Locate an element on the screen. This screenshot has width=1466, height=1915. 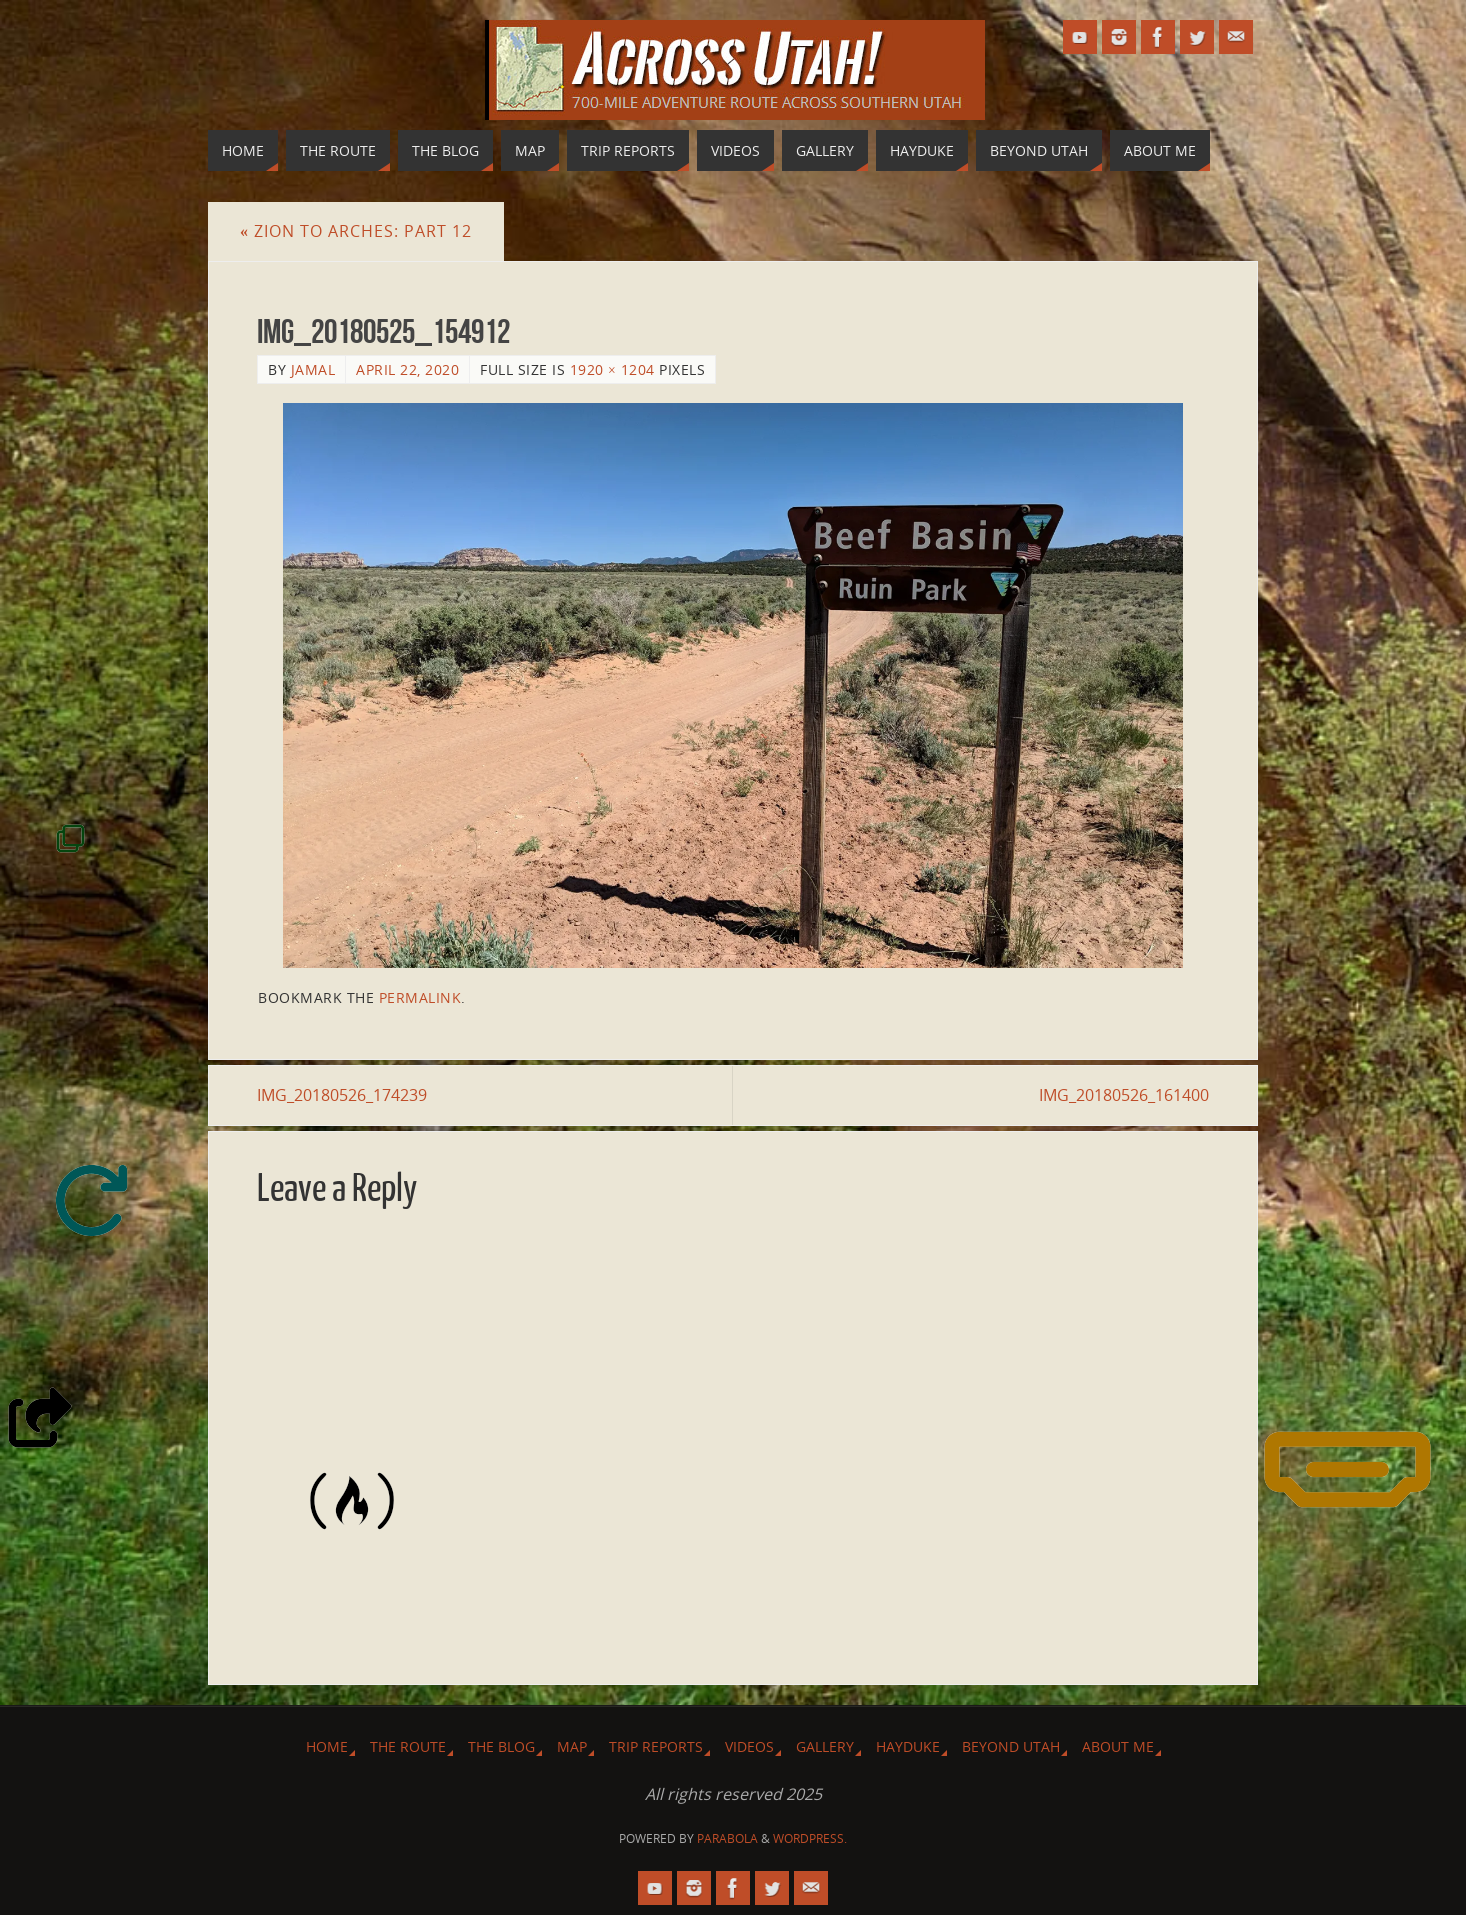
hdmi port connection status is located at coordinates (1347, 1469).